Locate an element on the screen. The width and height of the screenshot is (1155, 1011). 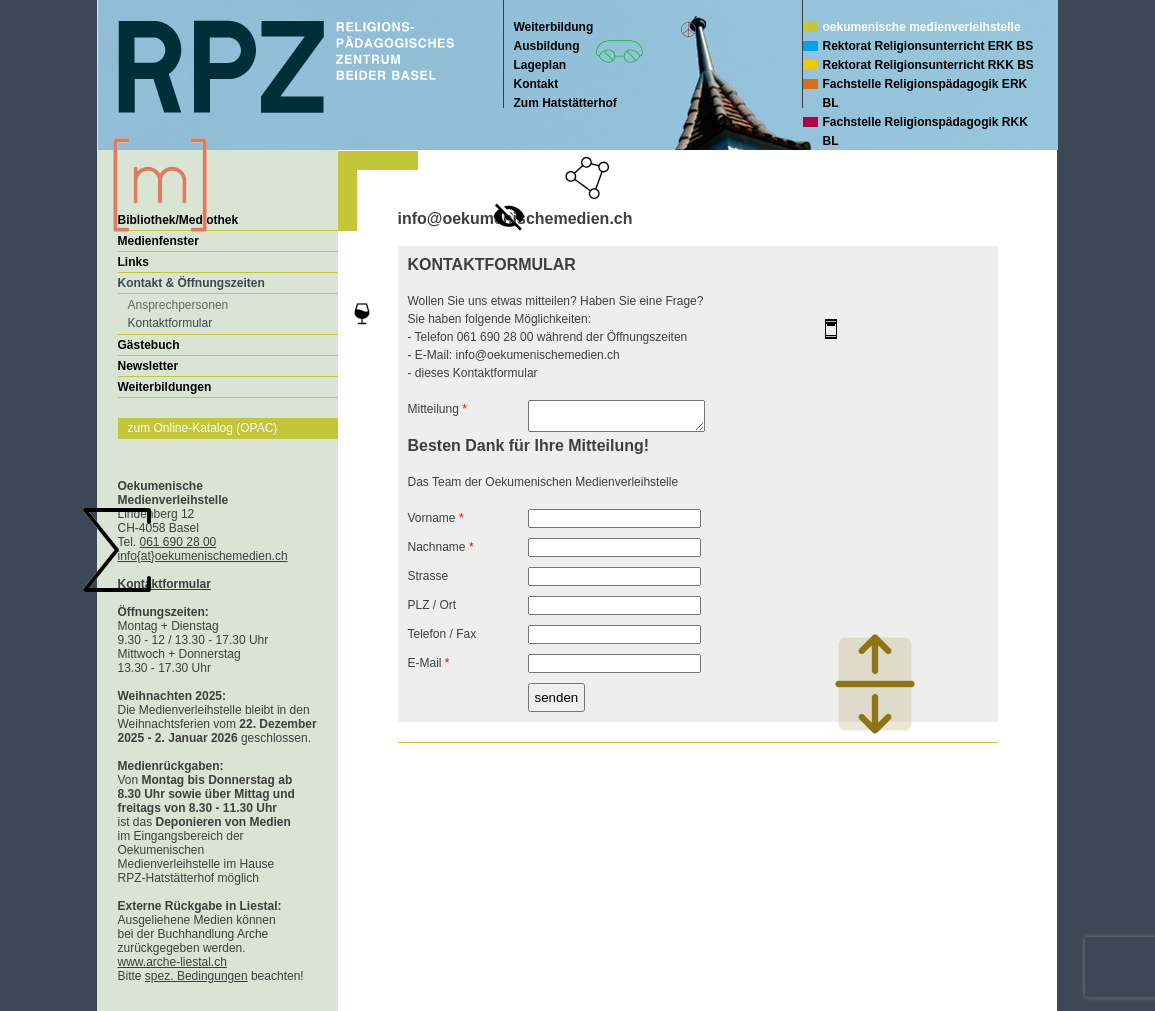
create a polygon shape or selection is located at coordinates (588, 178).